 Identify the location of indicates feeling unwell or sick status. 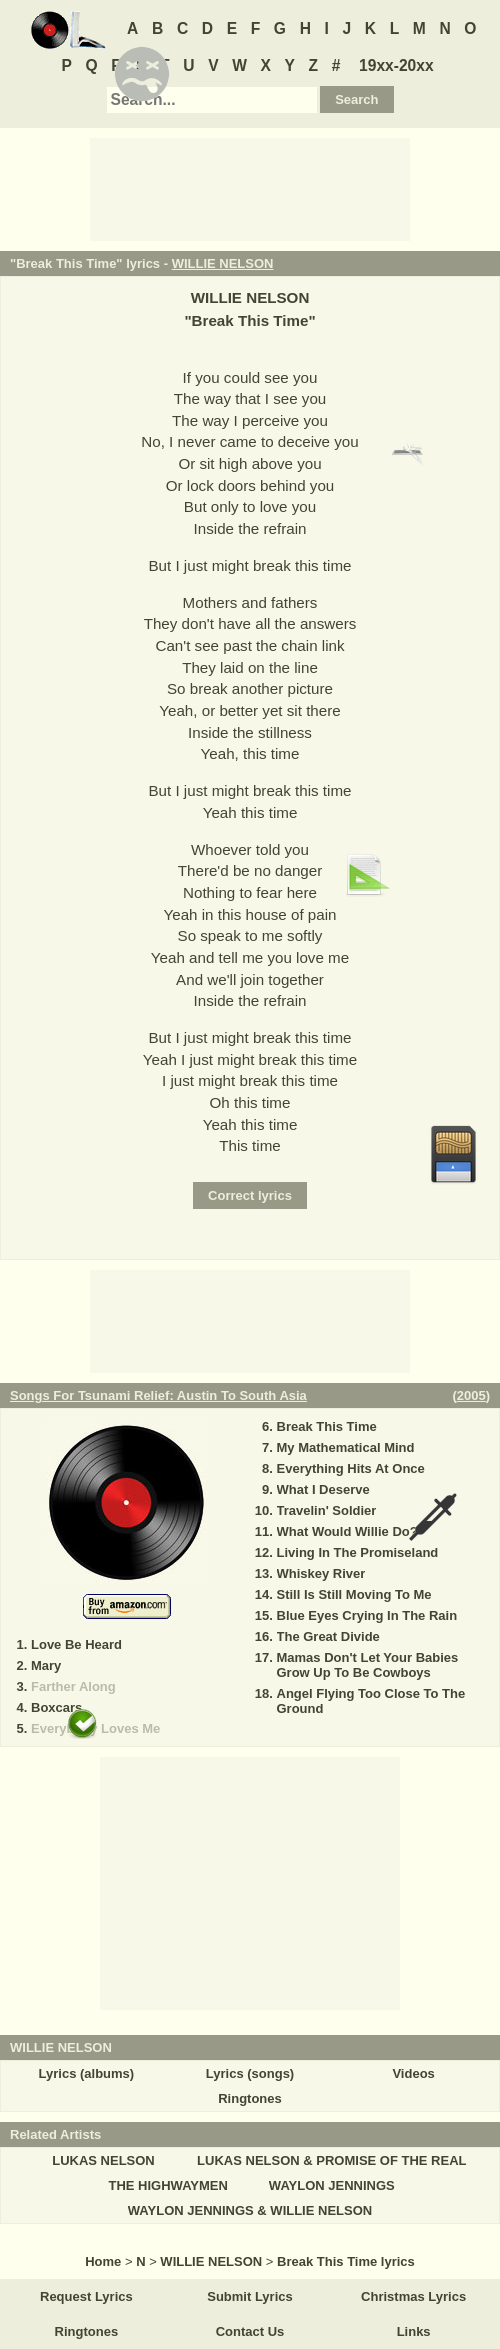
(142, 74).